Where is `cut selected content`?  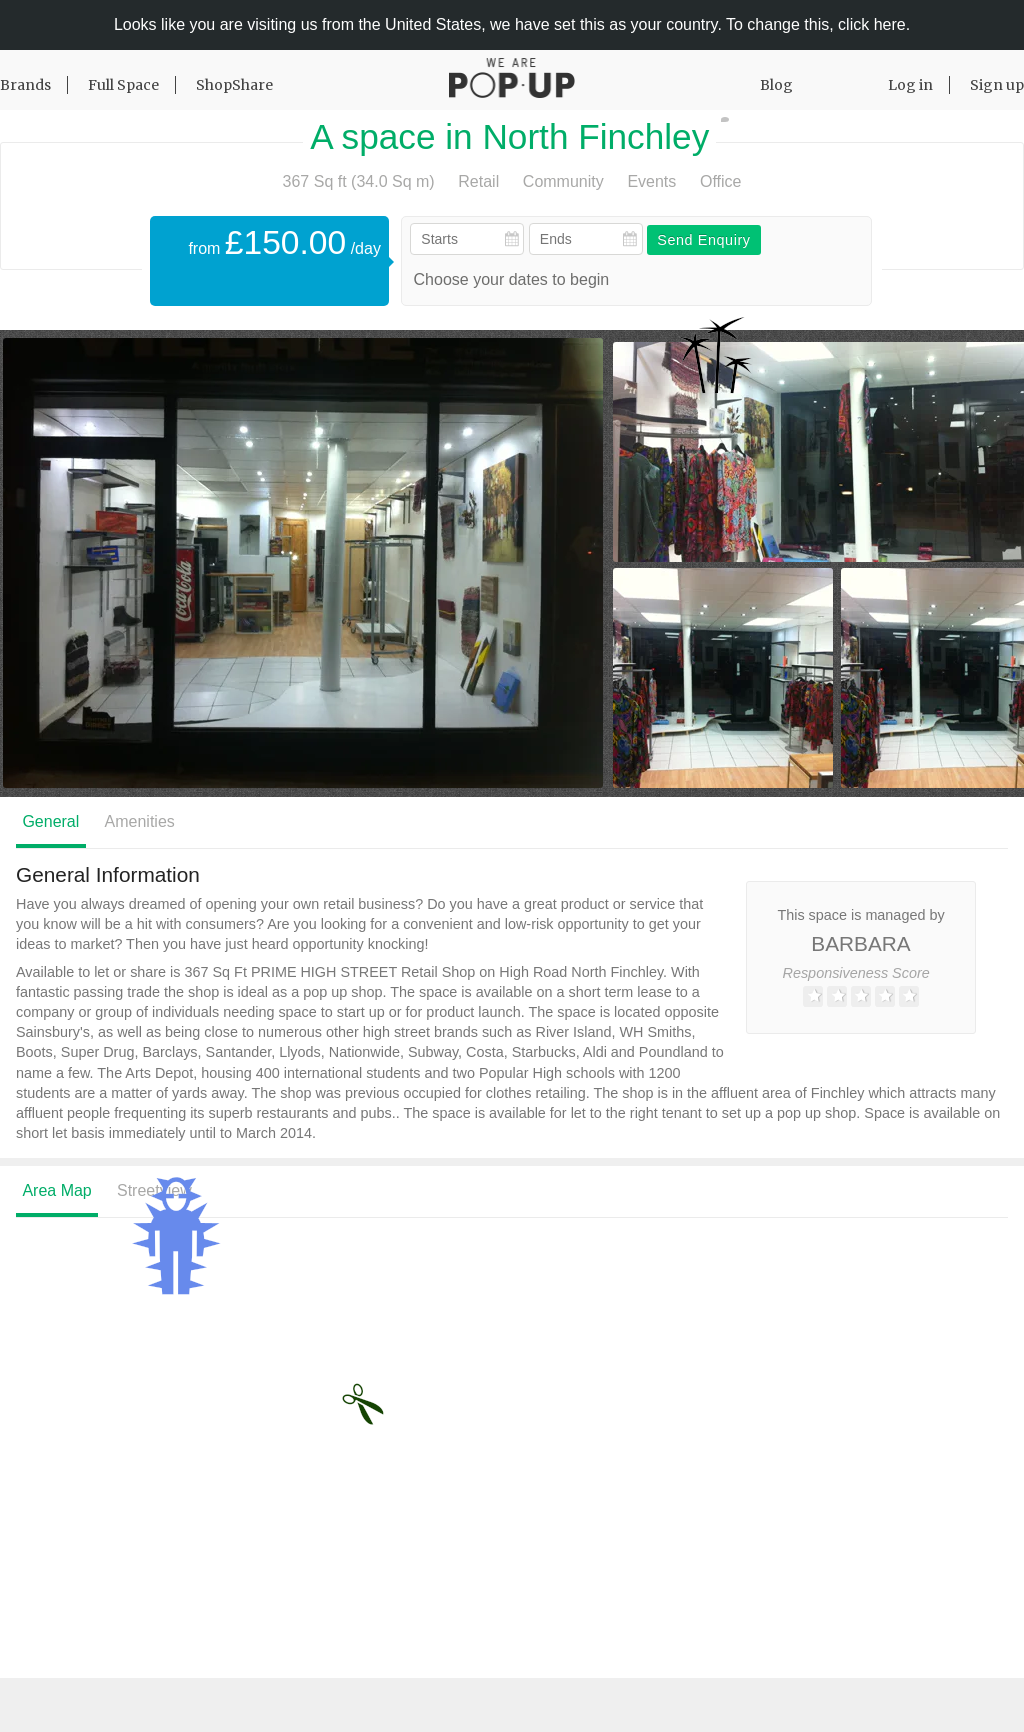 cut selected content is located at coordinates (363, 1404).